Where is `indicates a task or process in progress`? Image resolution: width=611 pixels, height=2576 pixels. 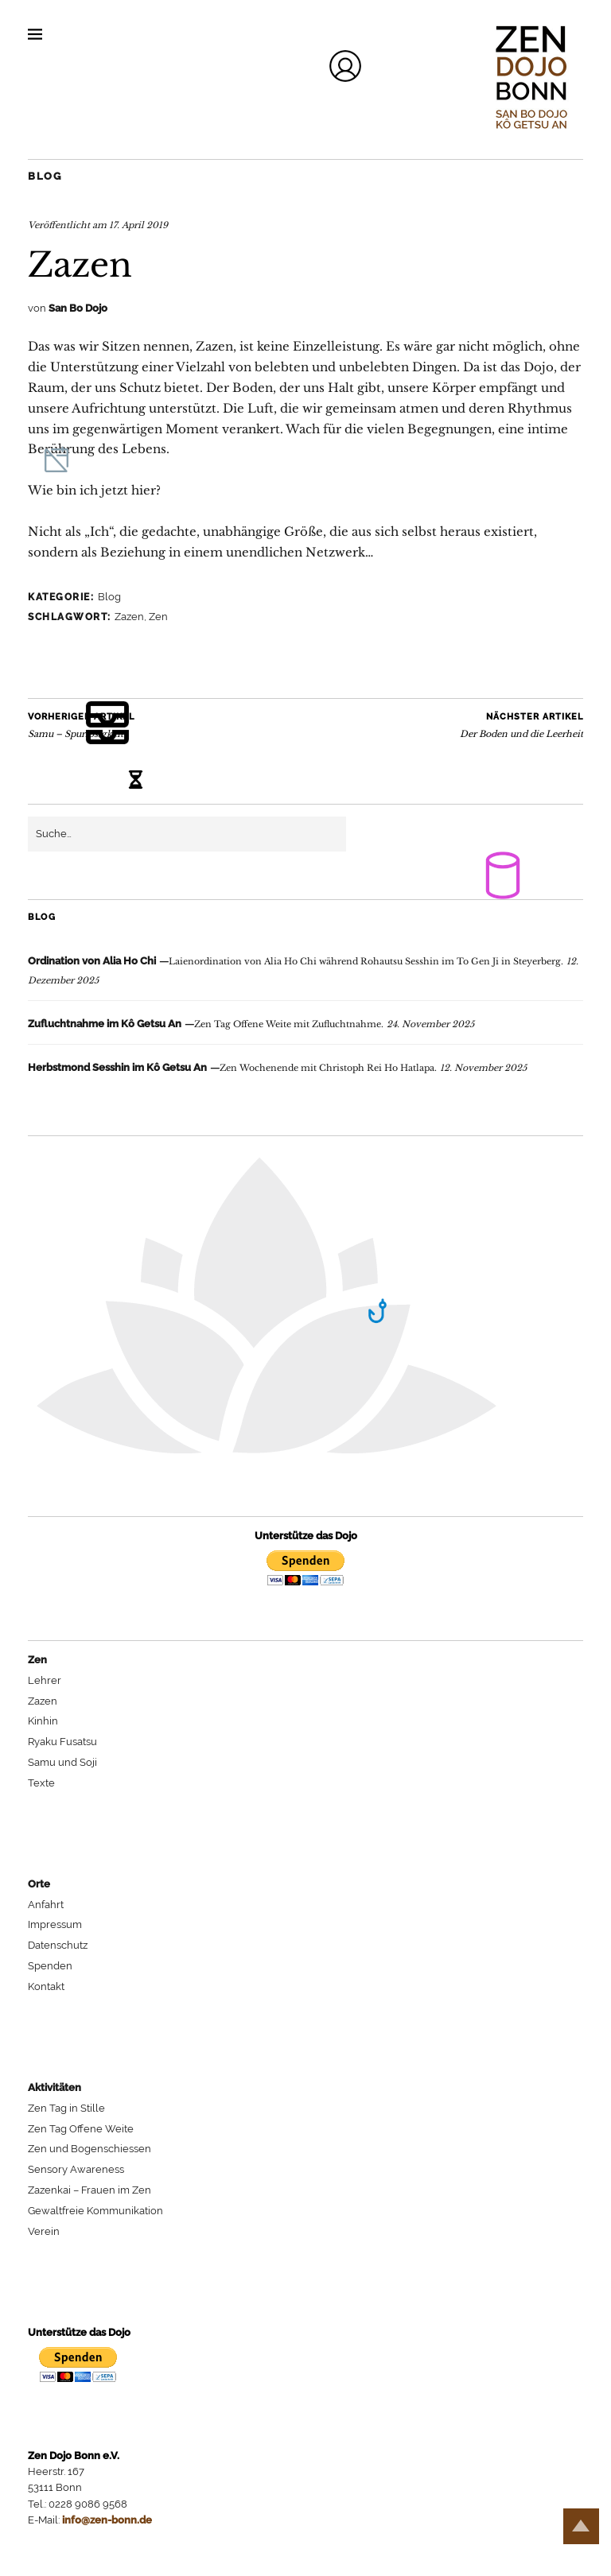
indicates a task or process in progress is located at coordinates (135, 779).